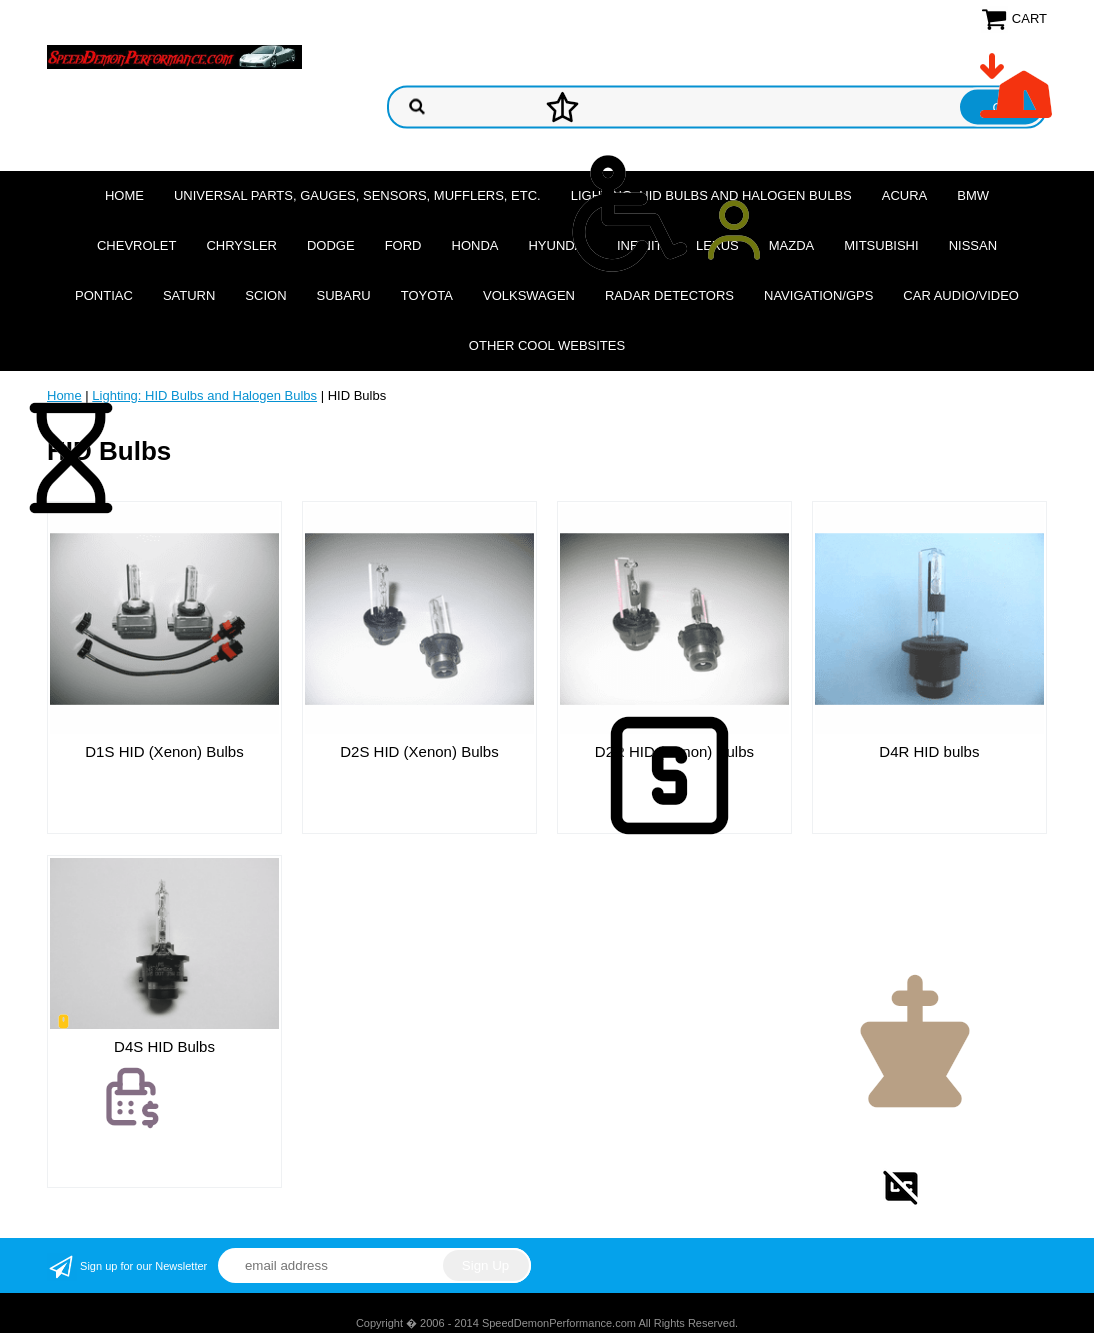 This screenshot has width=1094, height=1333. What do you see at coordinates (669, 775) in the screenshot?
I see `indicates a shortcut or keyboard shortcut function` at bounding box center [669, 775].